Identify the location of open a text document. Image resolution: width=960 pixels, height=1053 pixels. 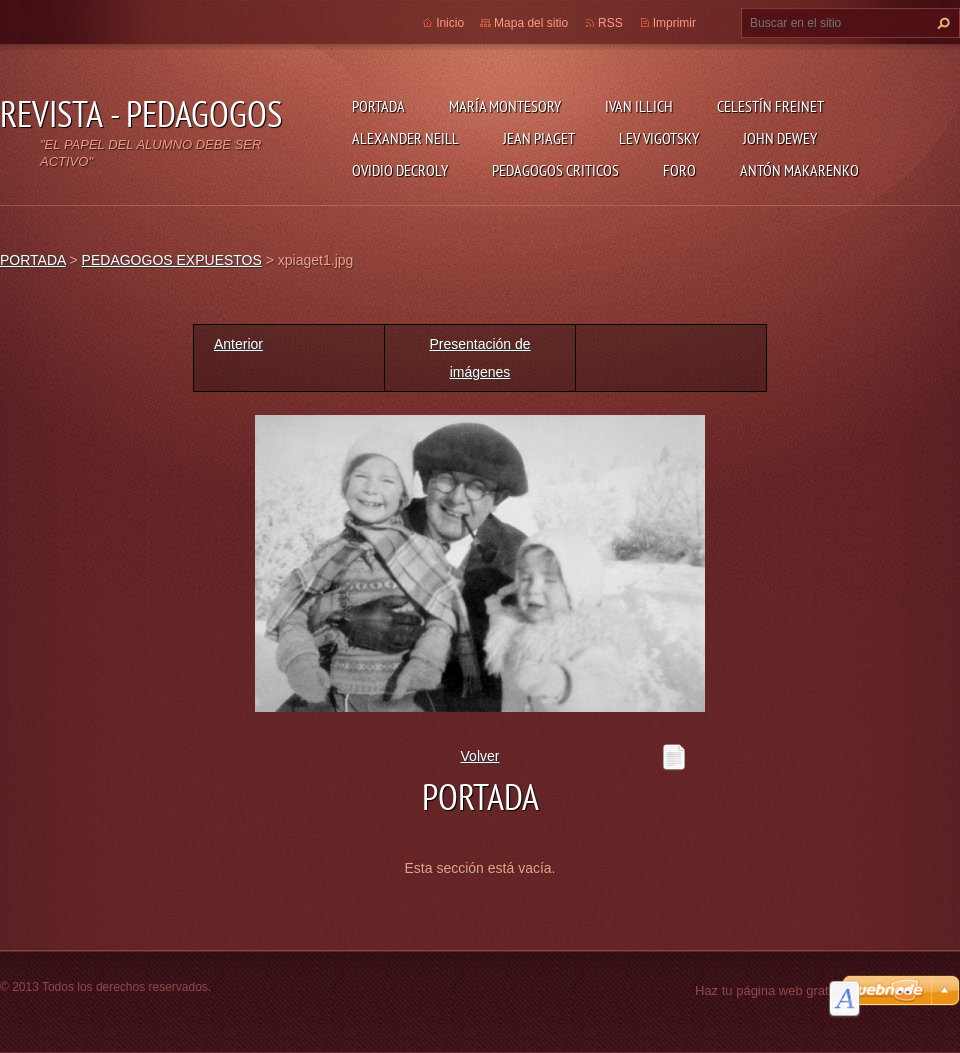
(674, 757).